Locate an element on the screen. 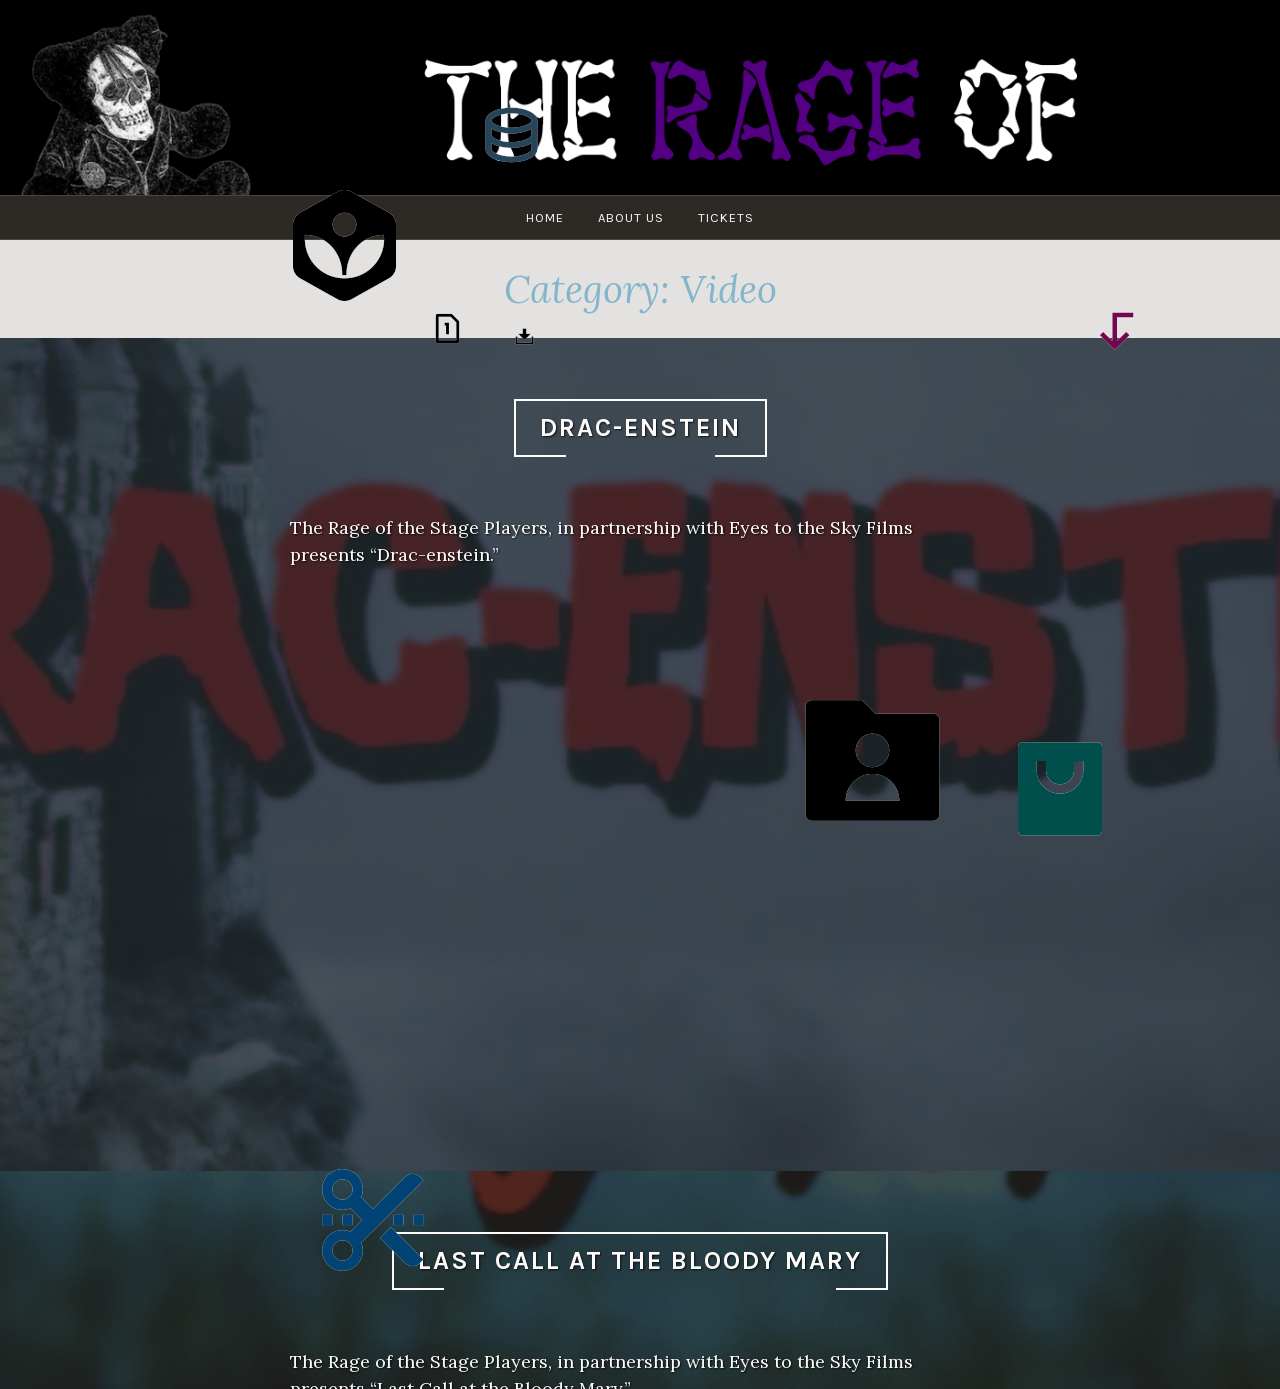  indicates primary SIM card slot (SIM 1) is located at coordinates (447, 328).